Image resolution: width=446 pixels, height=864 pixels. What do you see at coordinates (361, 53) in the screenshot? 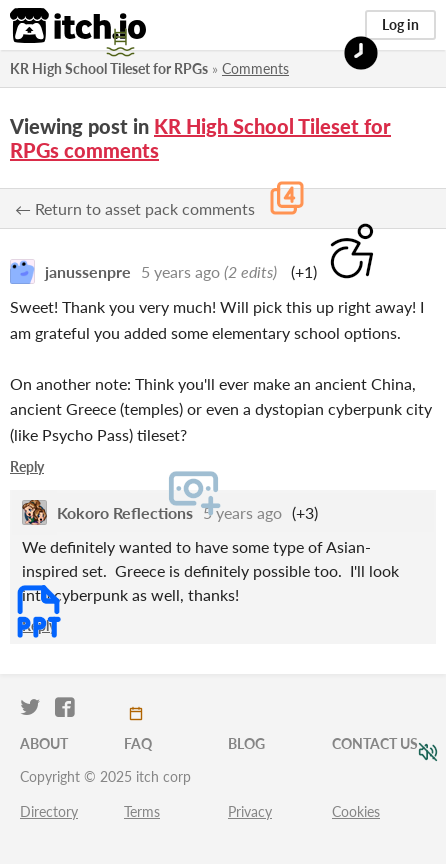
I see `indicates the current time or timestamp` at bounding box center [361, 53].